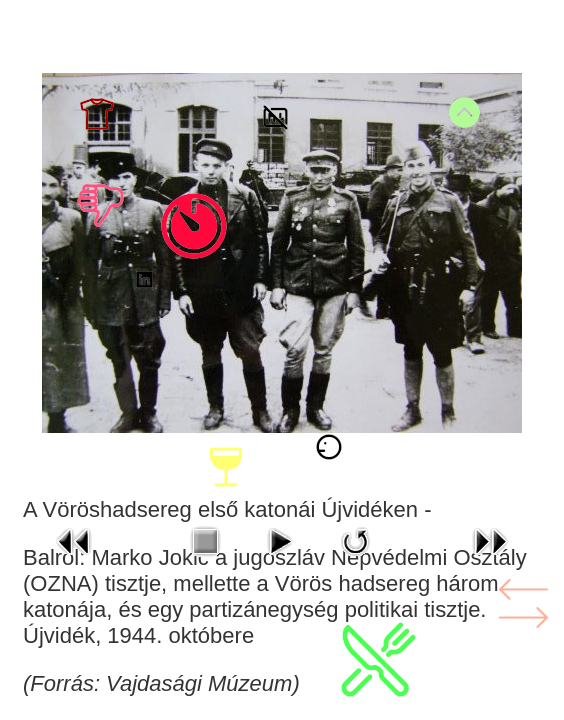  I want to click on find nearby restaurants, so click(378, 659).